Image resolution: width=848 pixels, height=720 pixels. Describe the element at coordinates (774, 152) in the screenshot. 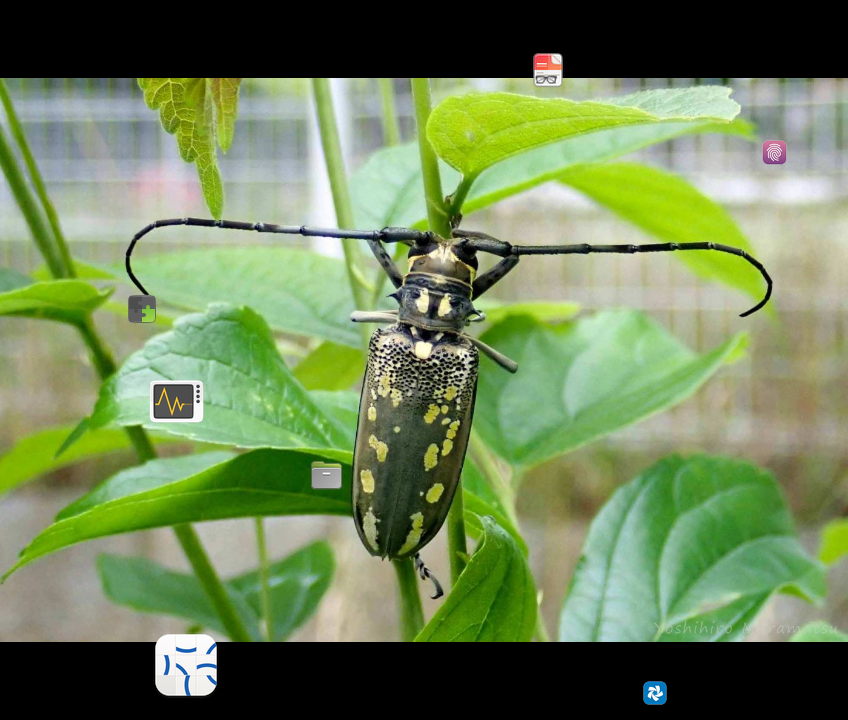

I see `open fingerprint authentication settings` at that location.